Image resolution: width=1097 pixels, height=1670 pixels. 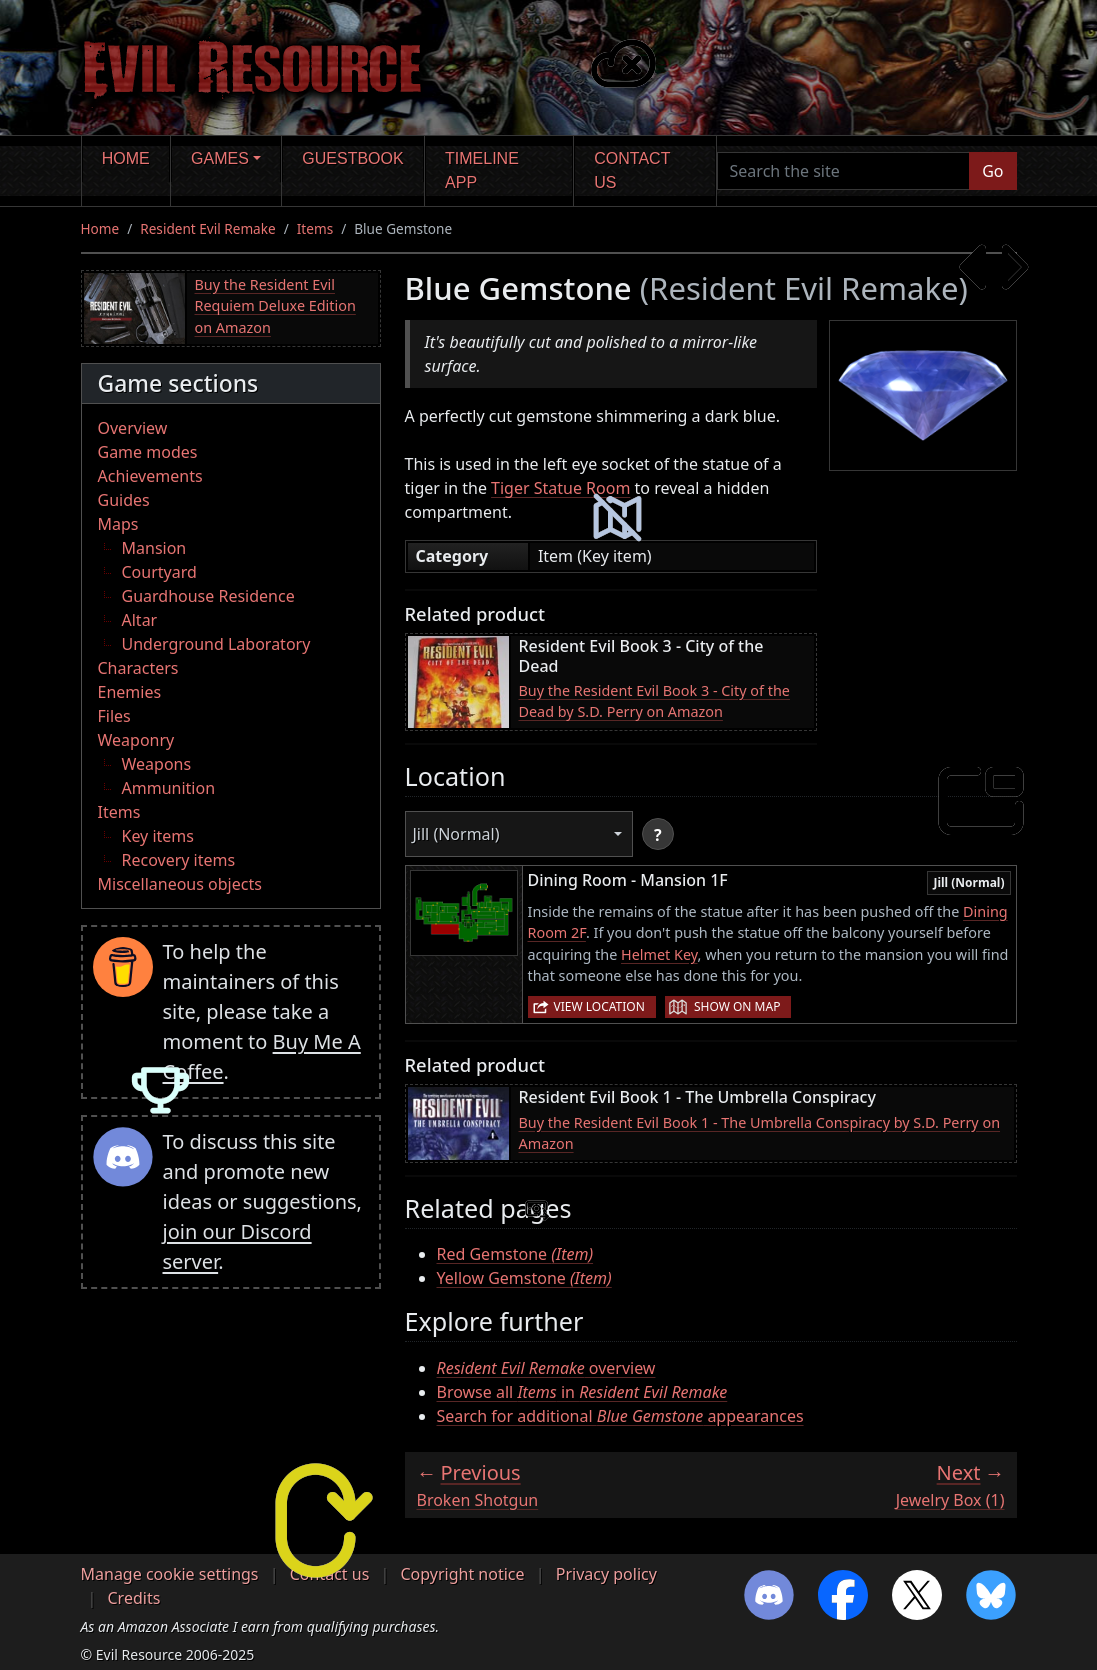 I want to click on enable picture-in-picture mode at top of screen, so click(x=981, y=801).